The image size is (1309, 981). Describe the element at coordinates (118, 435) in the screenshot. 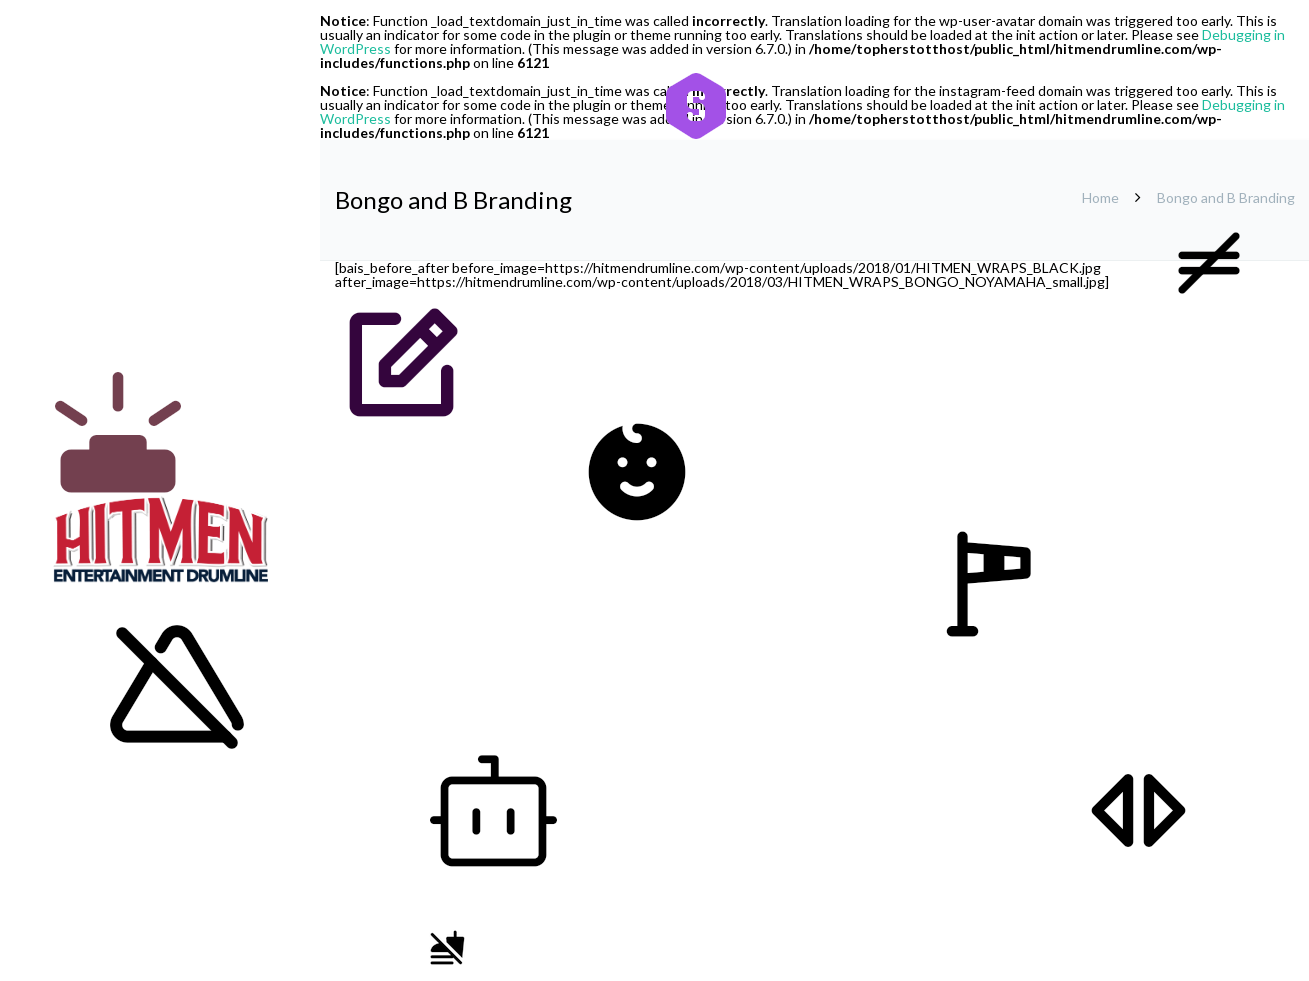

I see `indicates active land mine or explosive hazard` at that location.